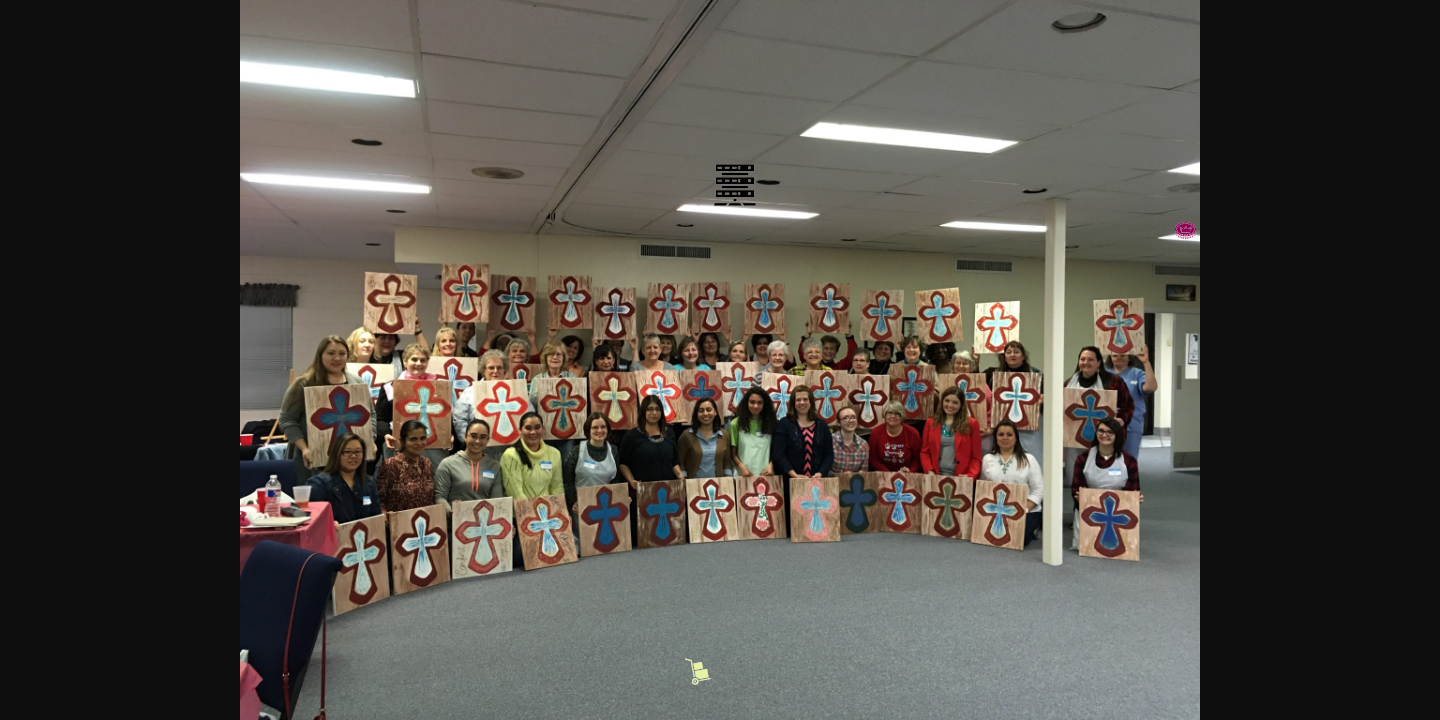  Describe the element at coordinates (735, 185) in the screenshot. I see `access server management settings` at that location.